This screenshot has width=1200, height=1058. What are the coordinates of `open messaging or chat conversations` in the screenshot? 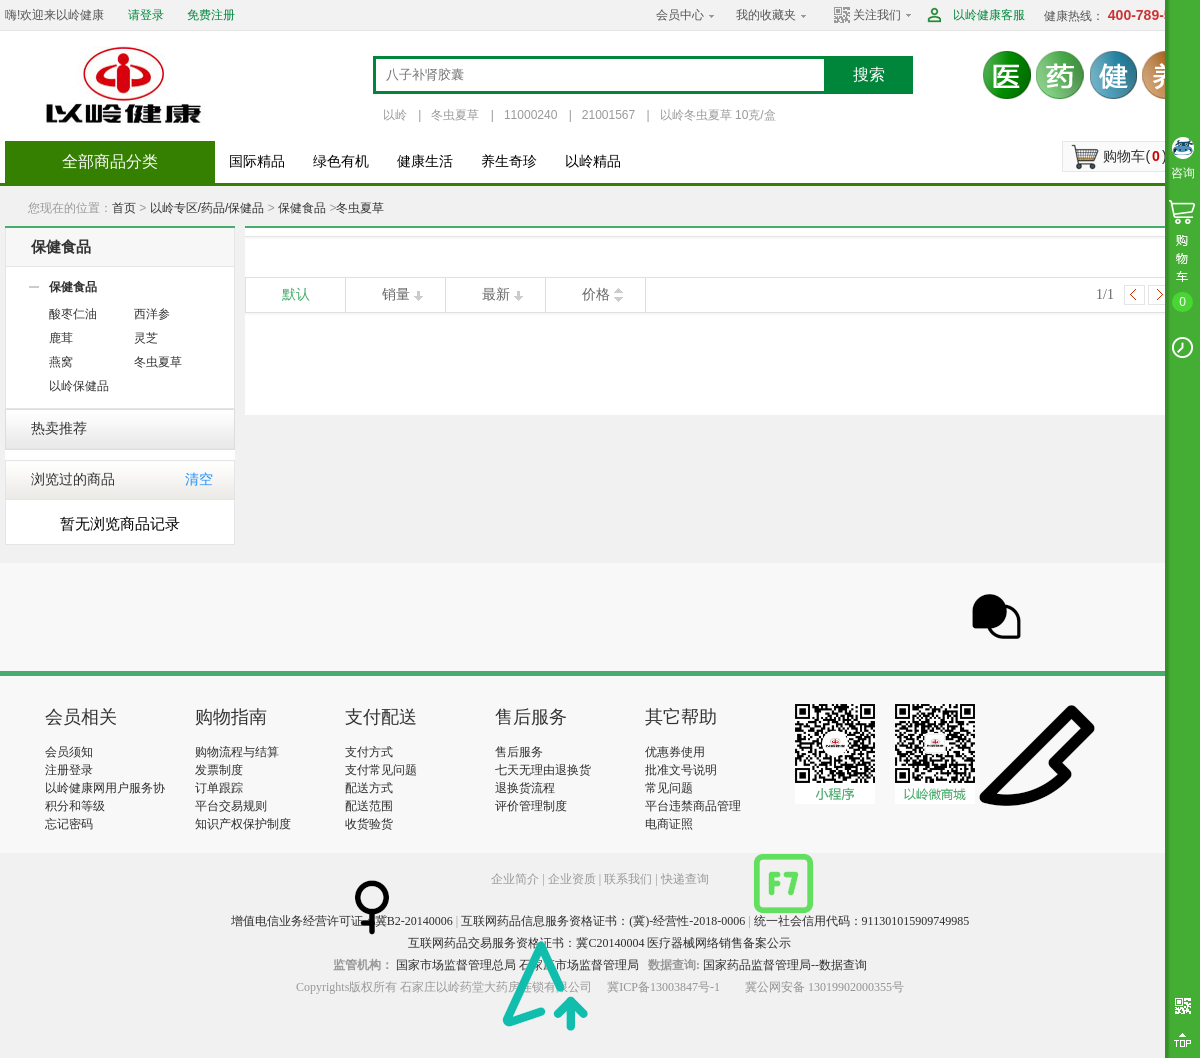 It's located at (996, 616).